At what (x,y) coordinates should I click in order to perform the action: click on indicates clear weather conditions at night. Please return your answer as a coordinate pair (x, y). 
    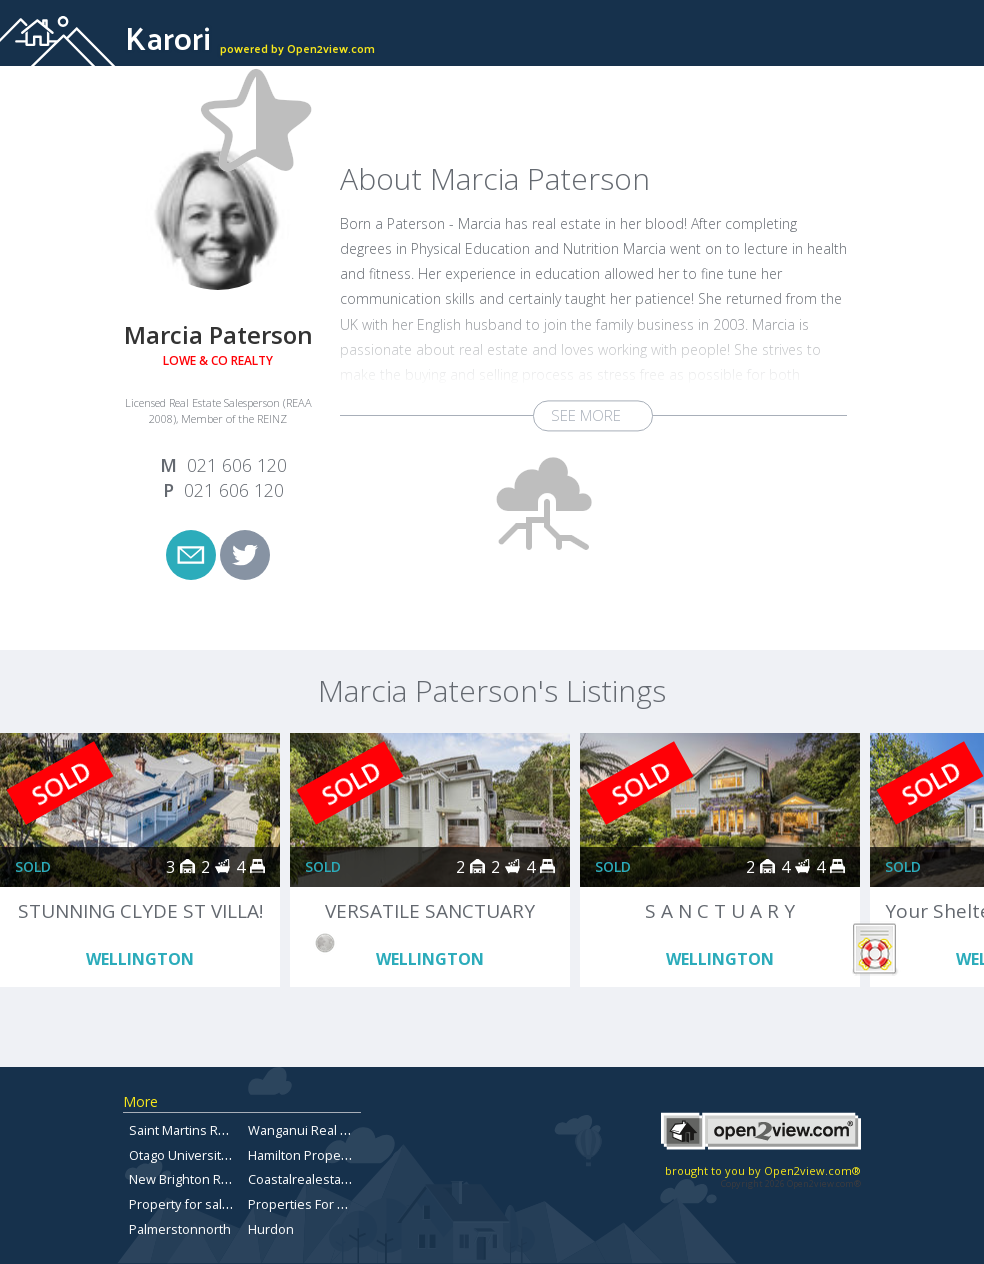
    Looking at the image, I should click on (325, 943).